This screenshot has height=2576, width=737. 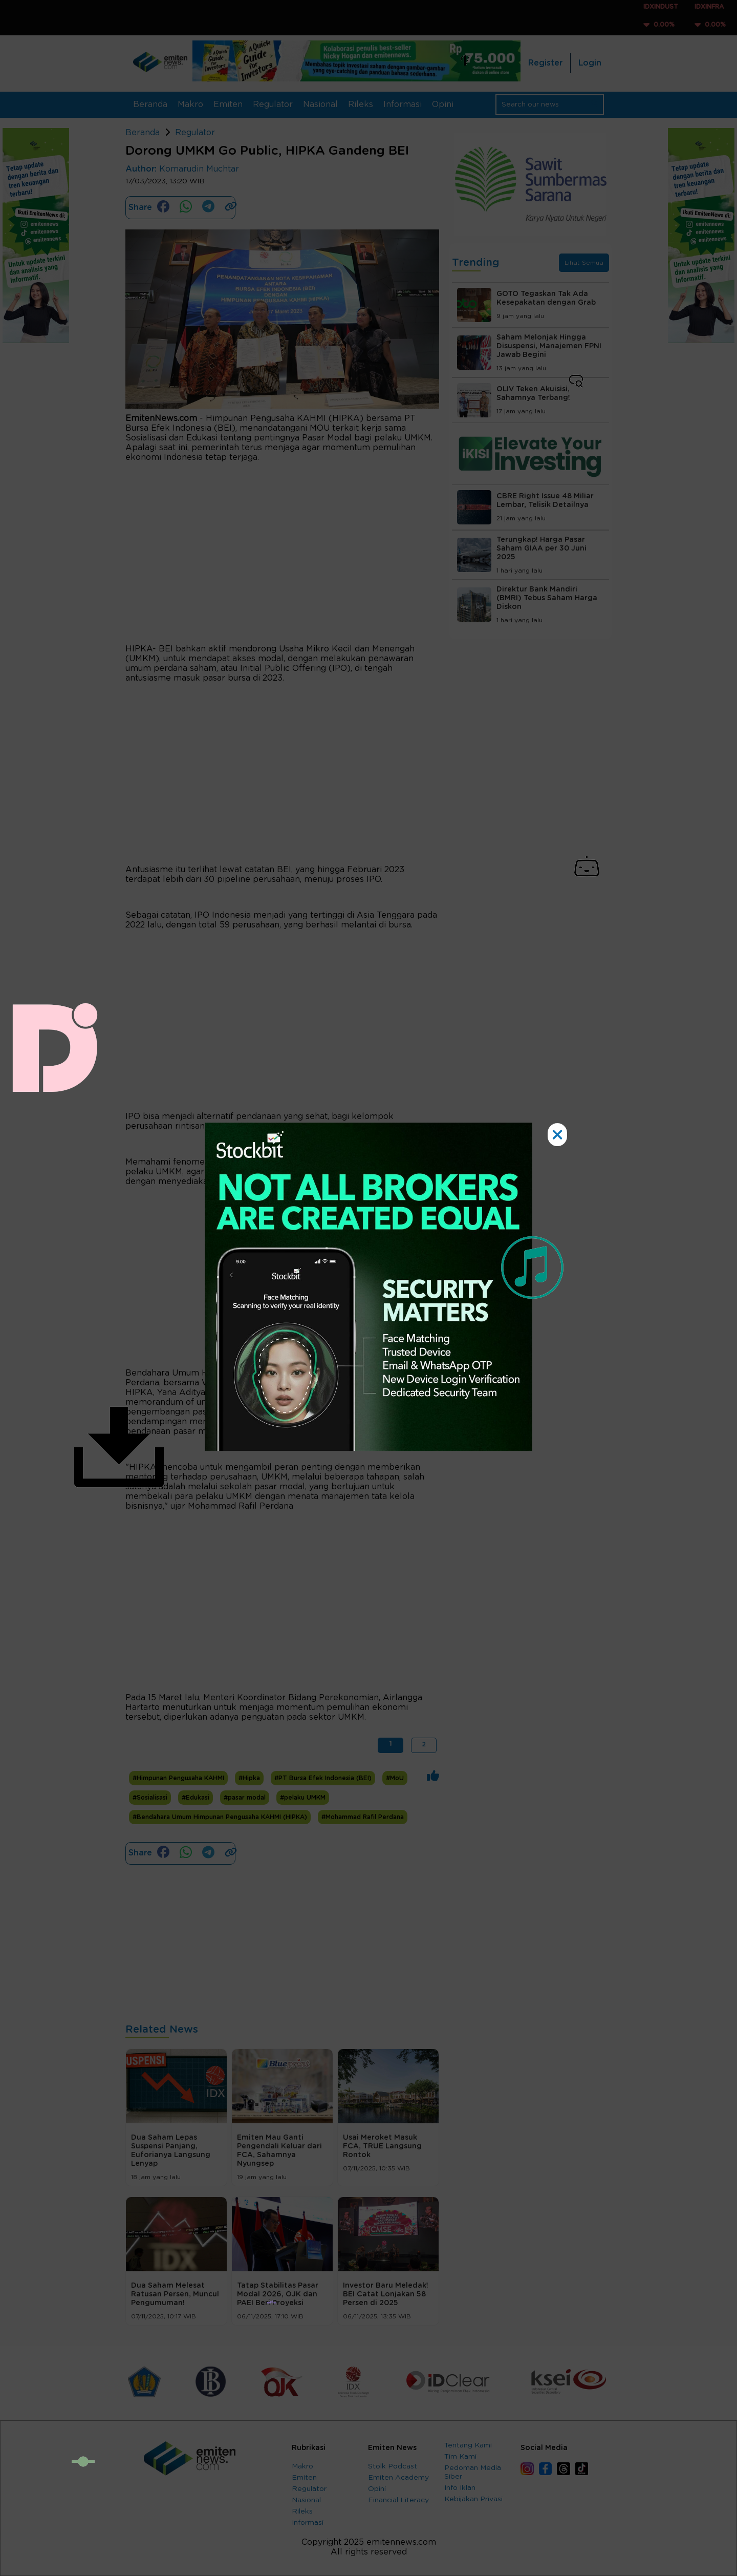 I want to click on view commit details in version control, so click(x=83, y=2461).